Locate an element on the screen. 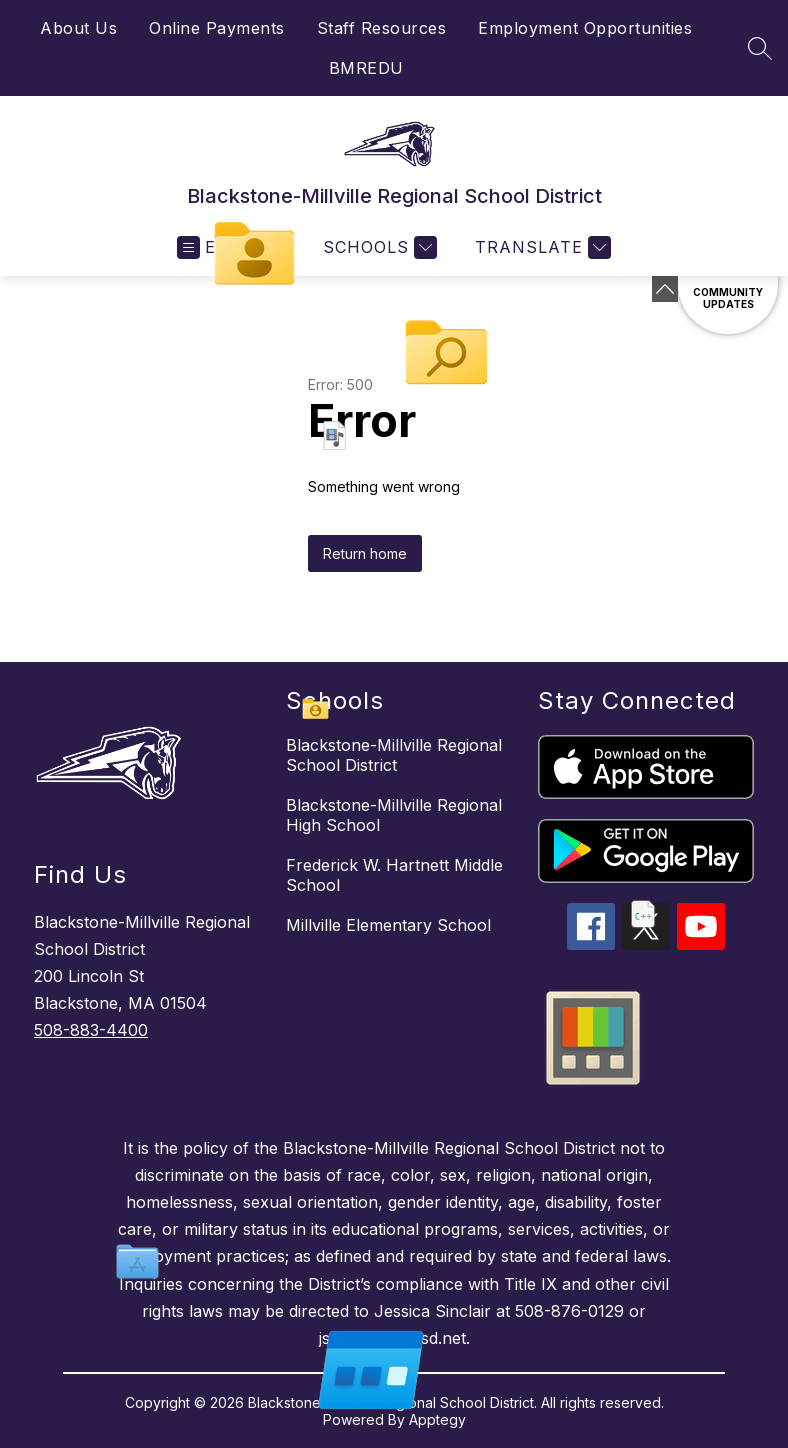  a C++ source code file is located at coordinates (643, 914).